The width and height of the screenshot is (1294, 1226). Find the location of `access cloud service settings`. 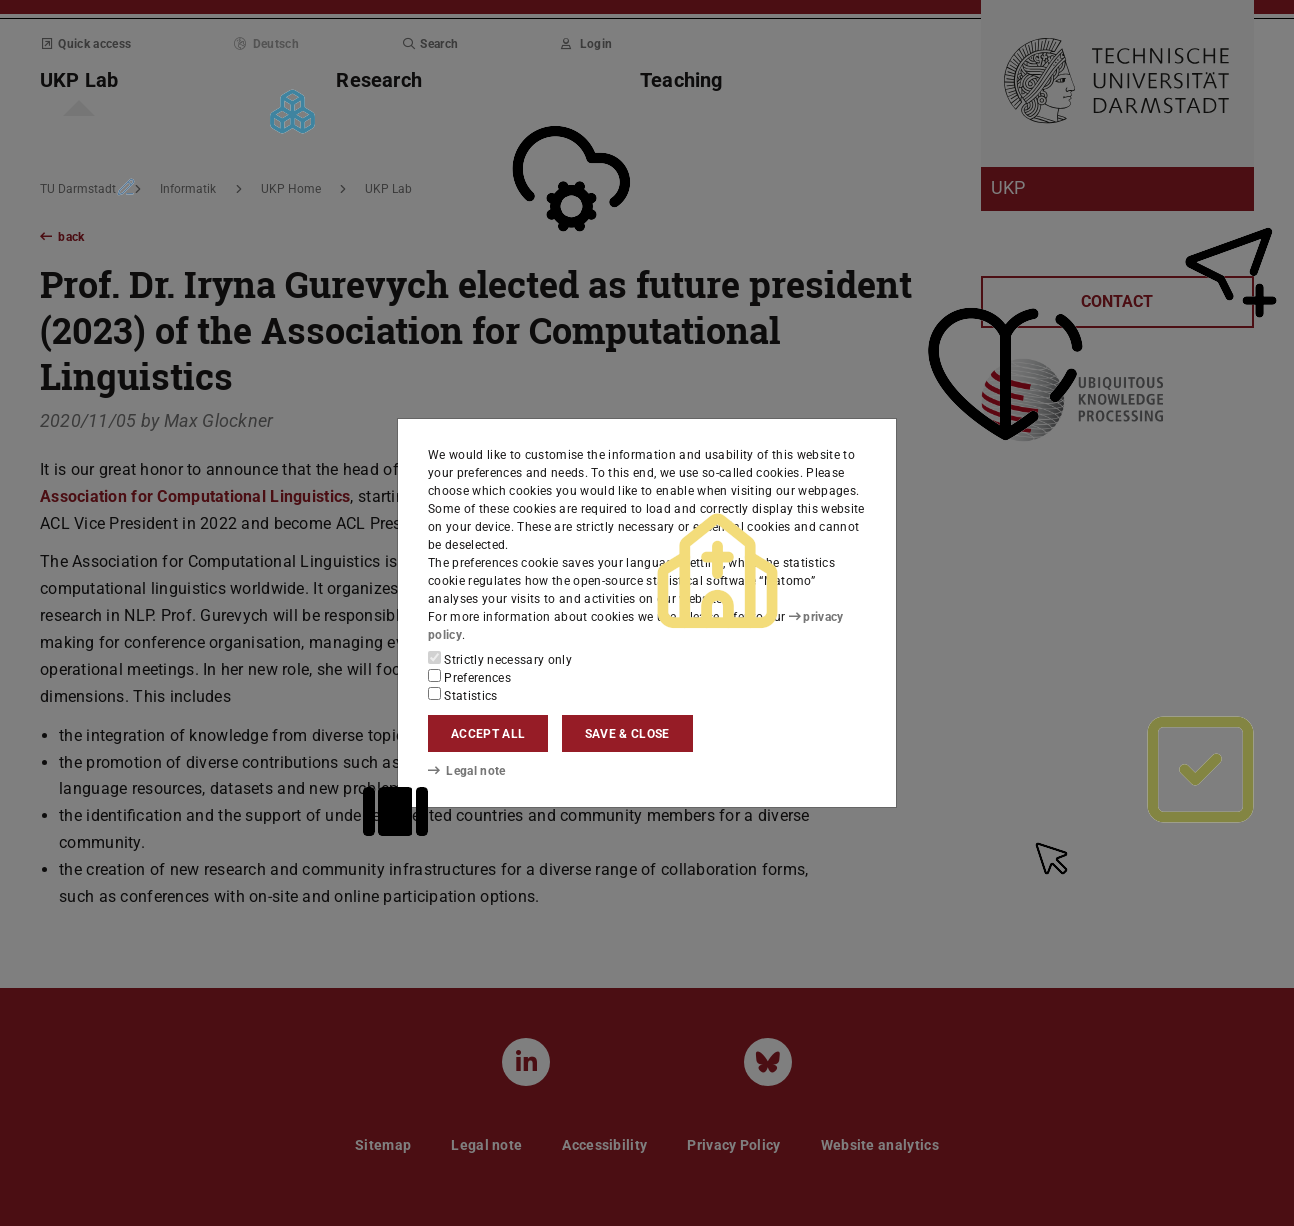

access cloud service settings is located at coordinates (571, 179).